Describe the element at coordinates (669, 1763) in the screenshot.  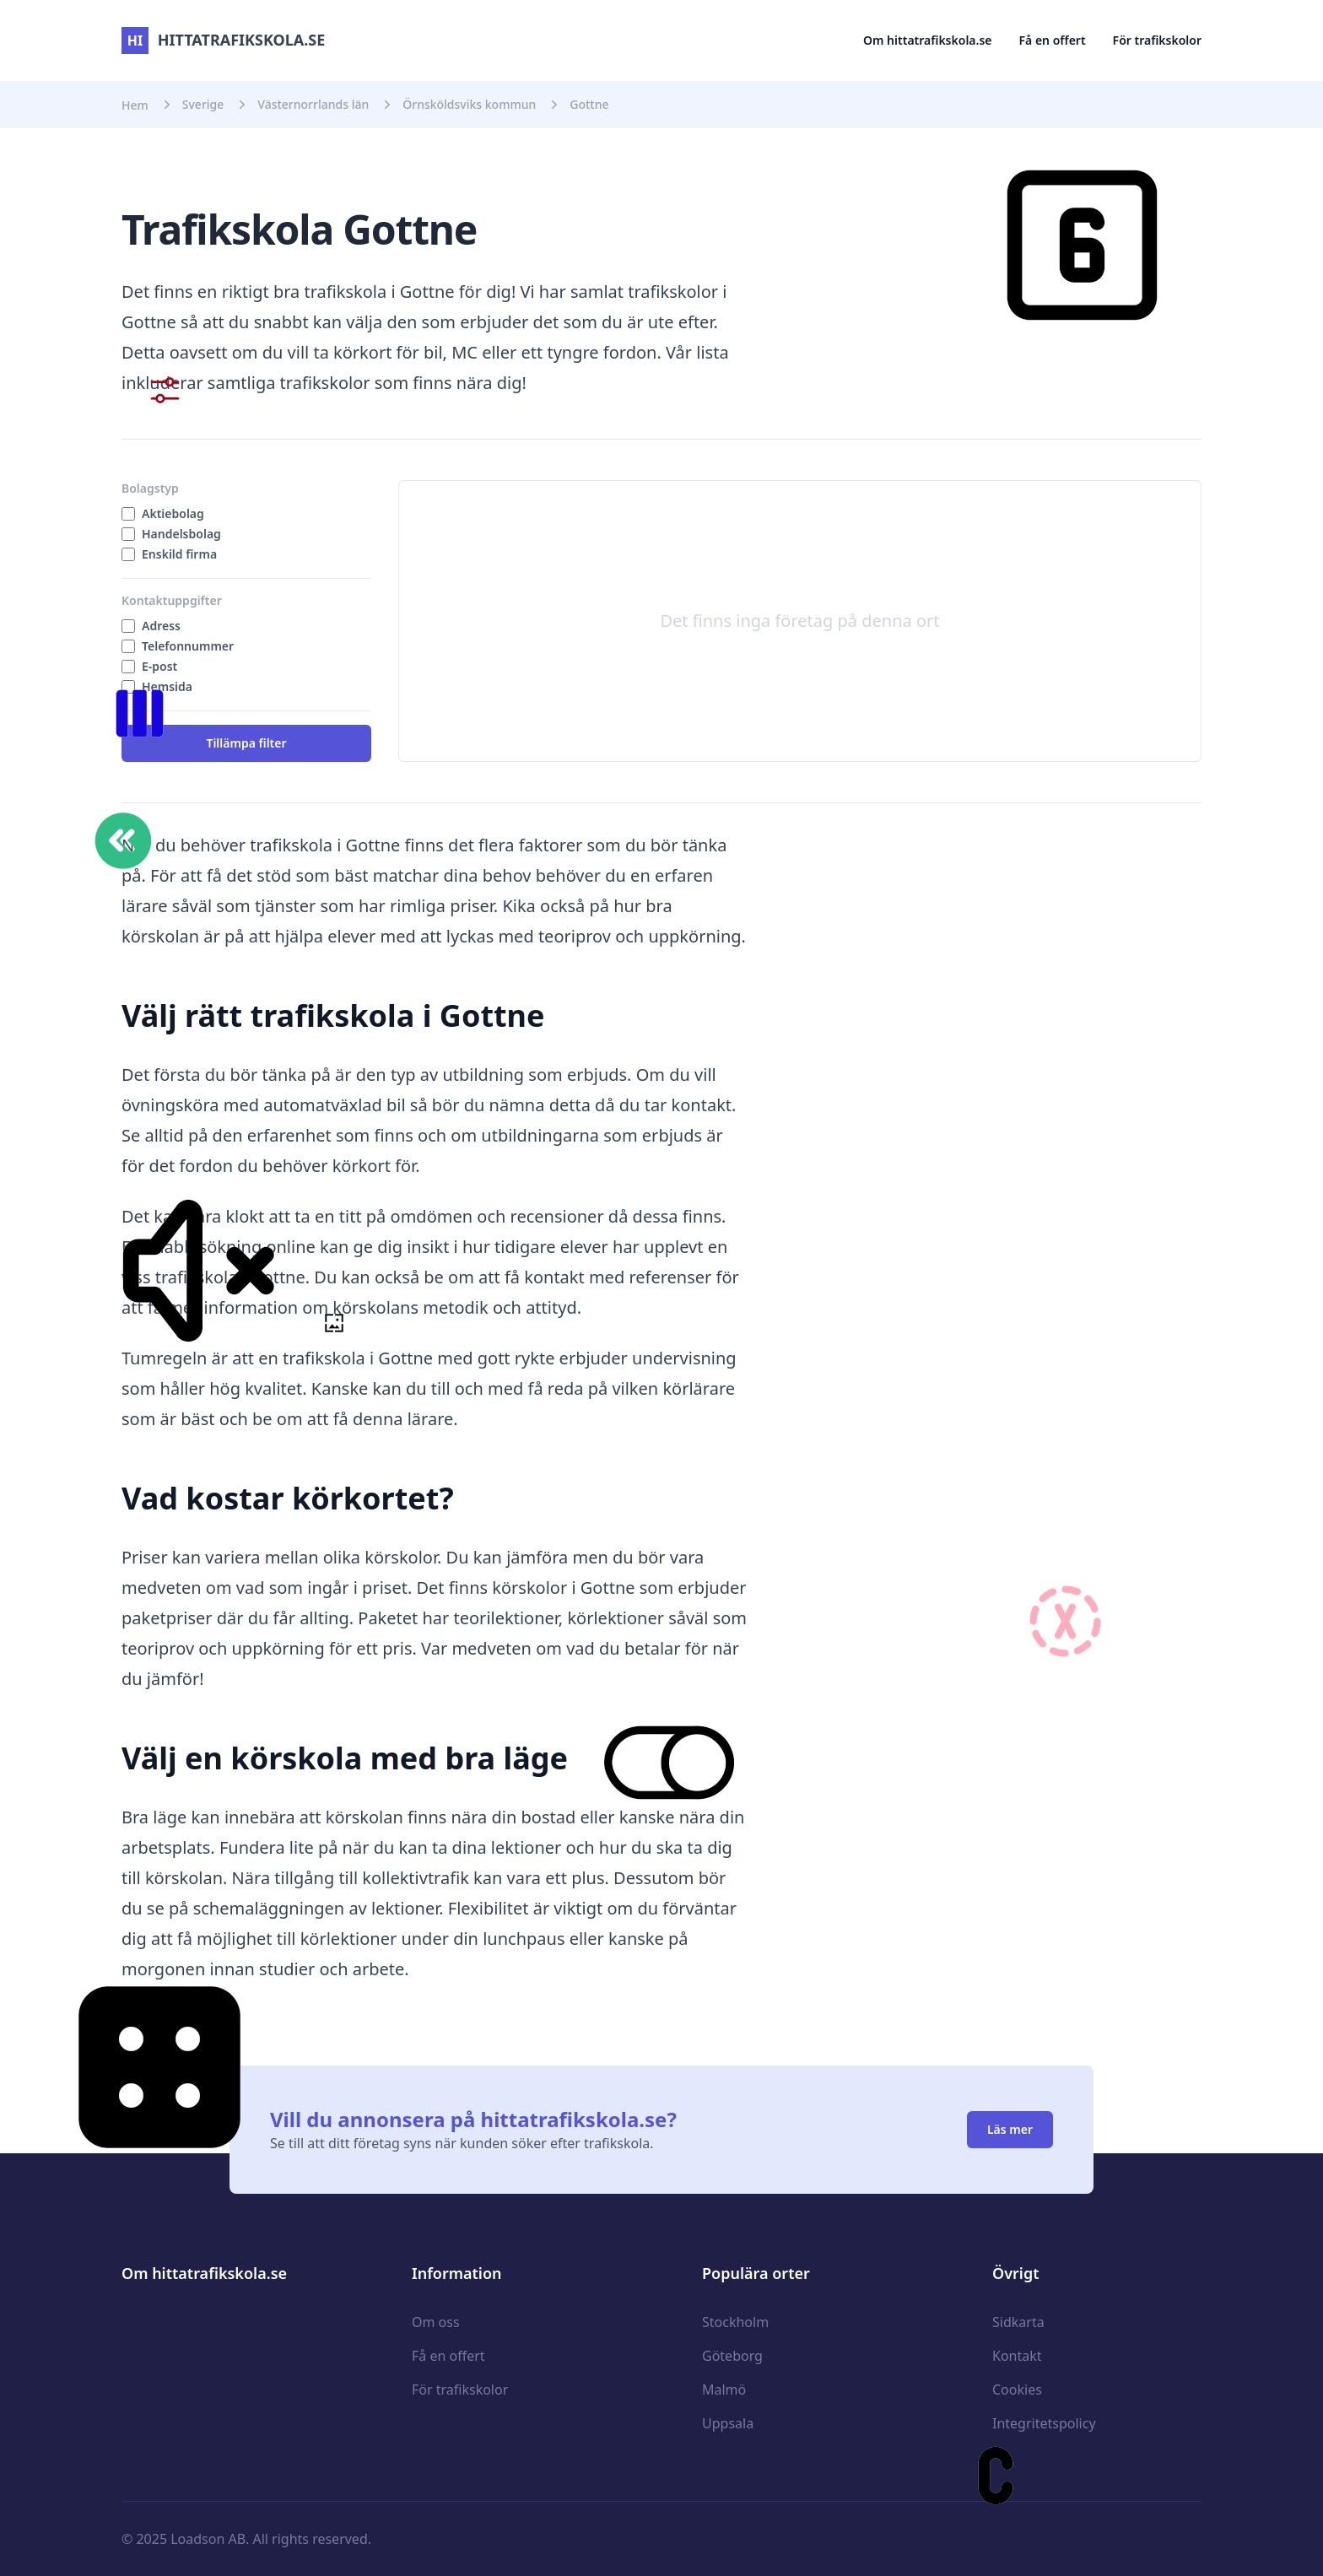
I see `toggle a setting on or off` at that location.